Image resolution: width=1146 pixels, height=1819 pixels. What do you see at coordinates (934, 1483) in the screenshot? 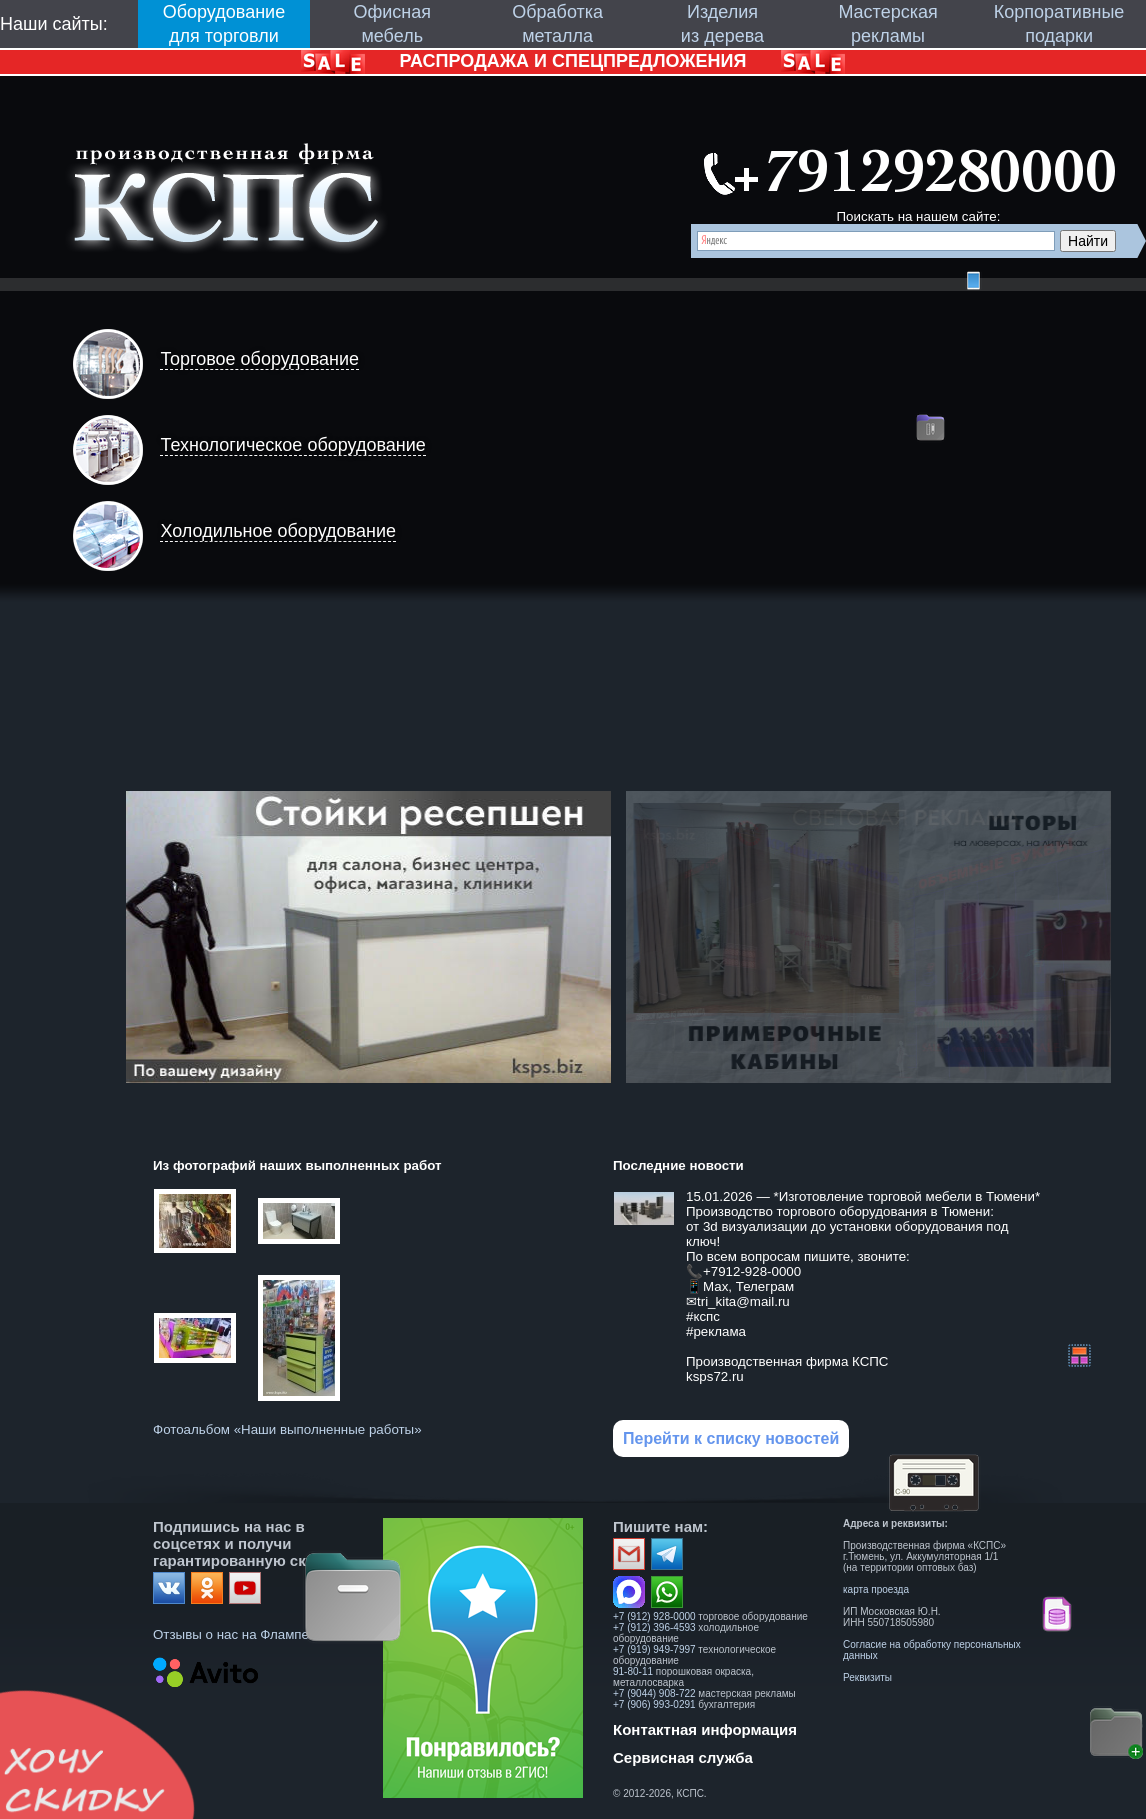
I see `indicates terminal session recording is active` at bounding box center [934, 1483].